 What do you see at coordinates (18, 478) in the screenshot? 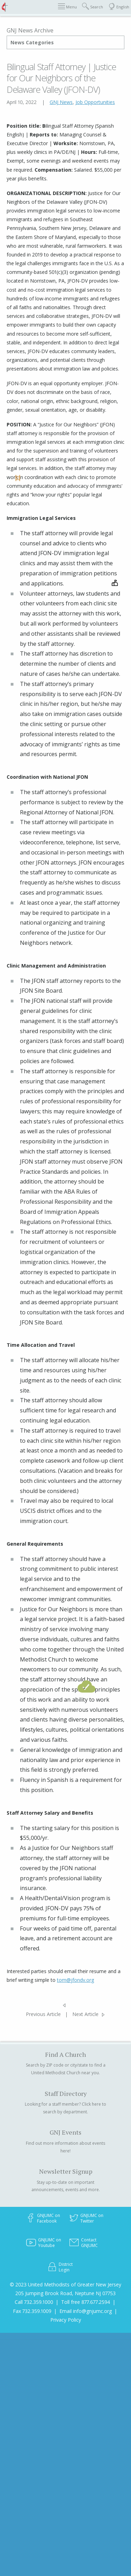
I see `access step-by-step instructions or tutorials` at bounding box center [18, 478].